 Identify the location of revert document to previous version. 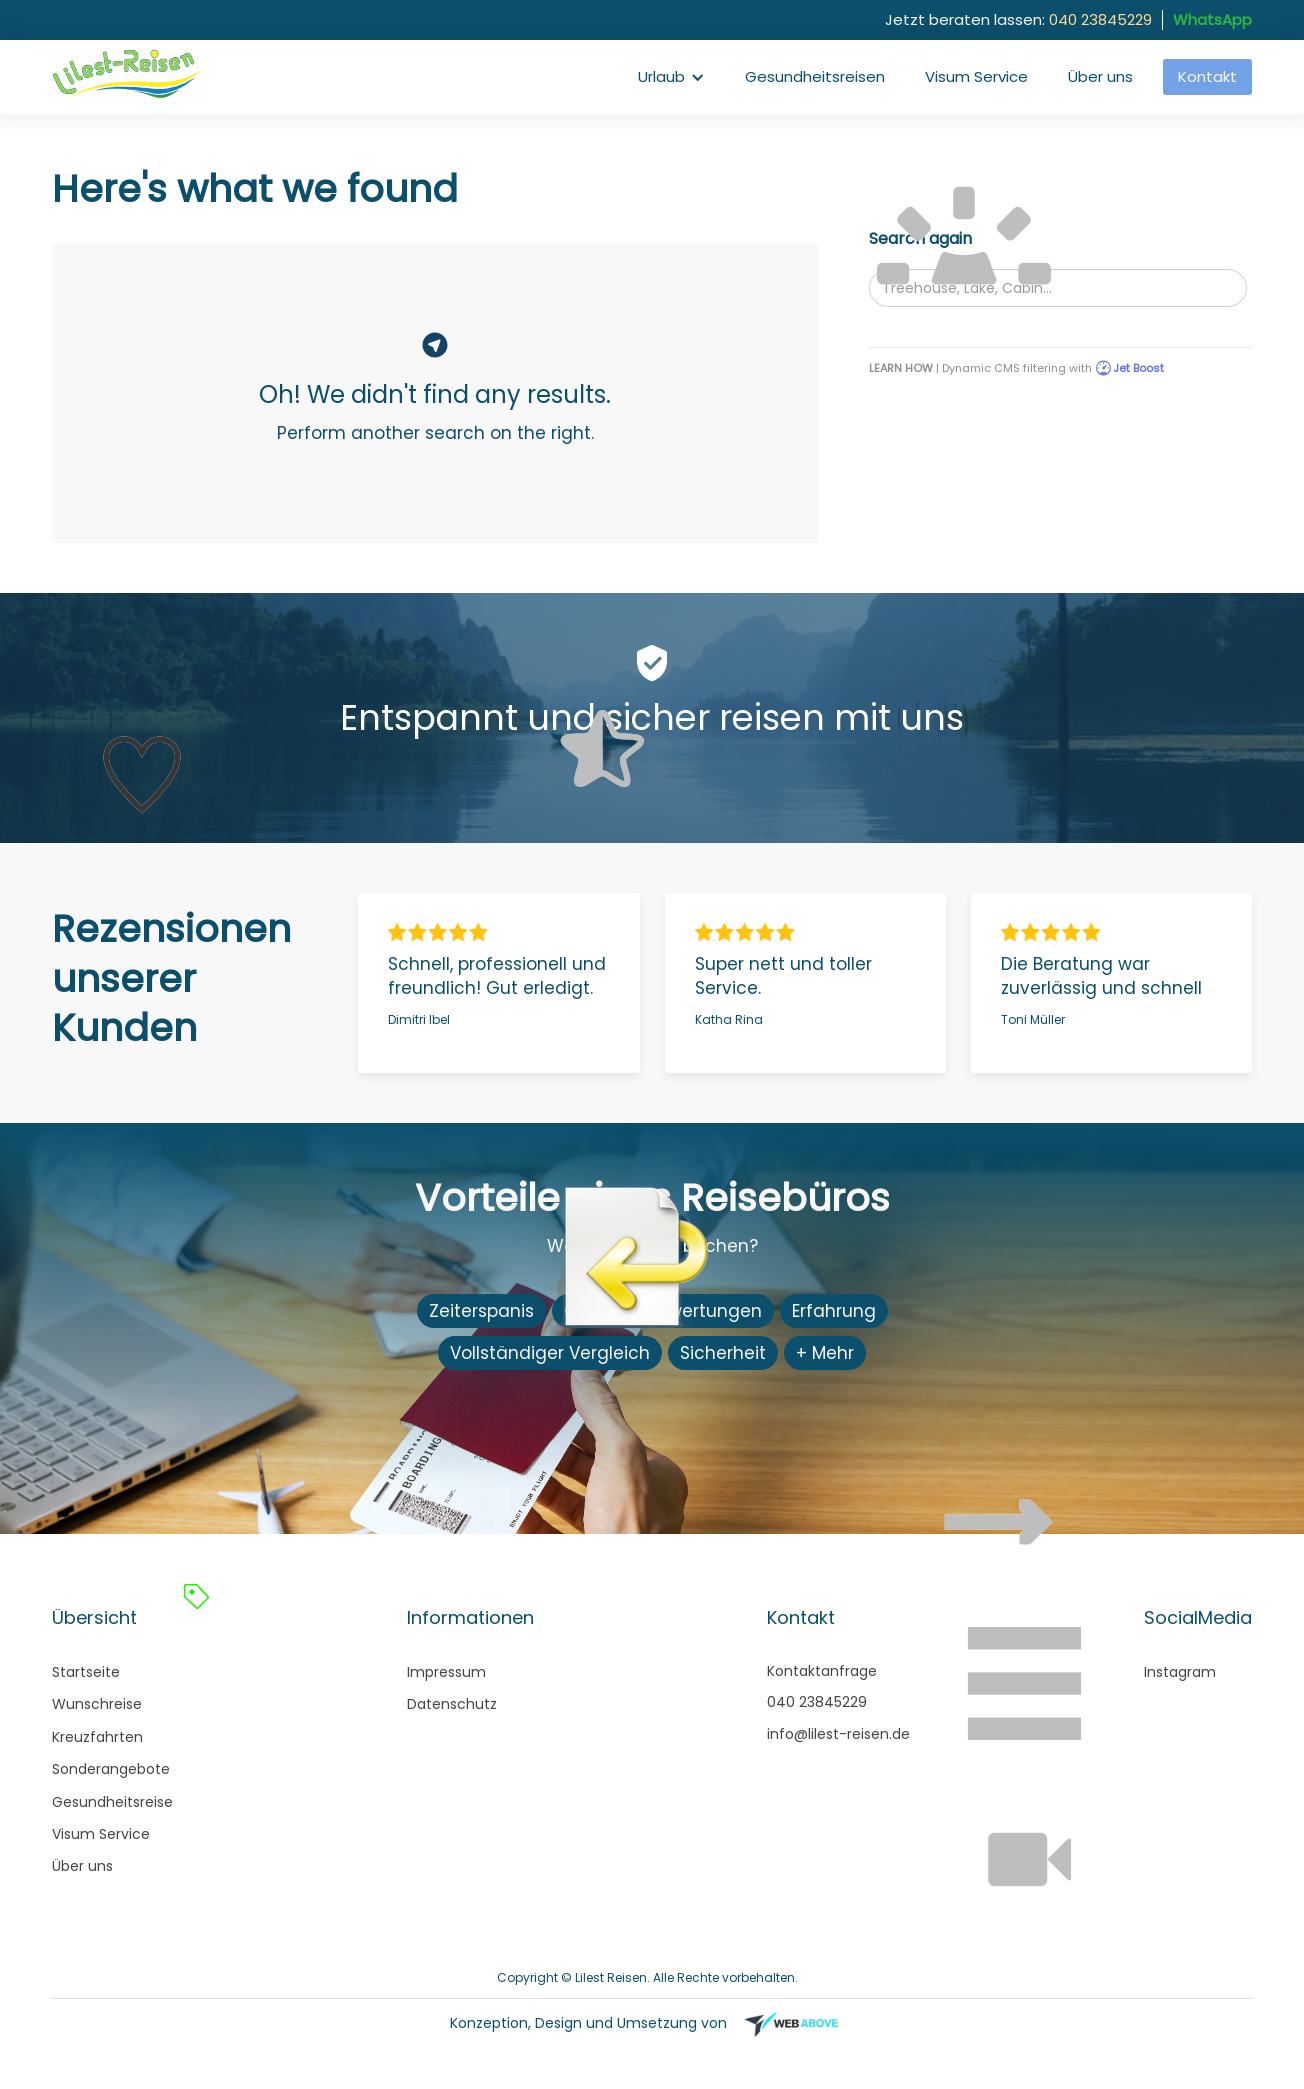
(629, 1256).